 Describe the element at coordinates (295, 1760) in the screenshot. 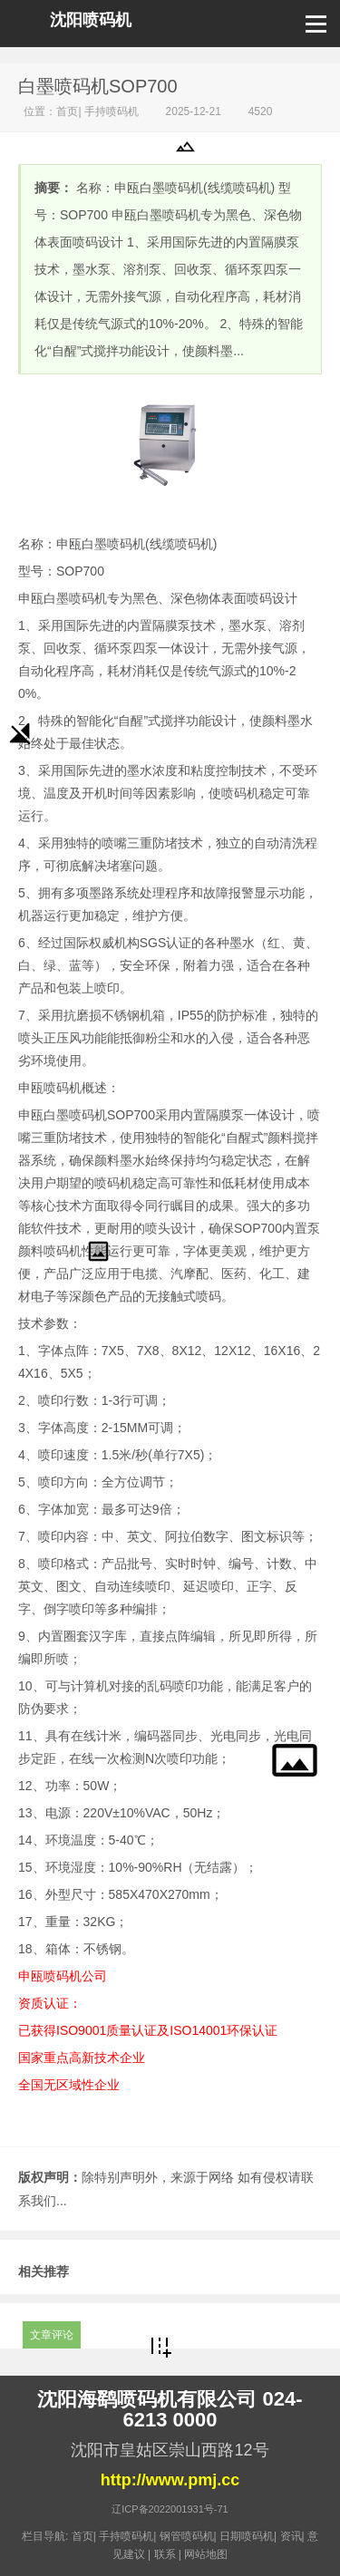

I see `view panorama or wide-angle photo` at that location.